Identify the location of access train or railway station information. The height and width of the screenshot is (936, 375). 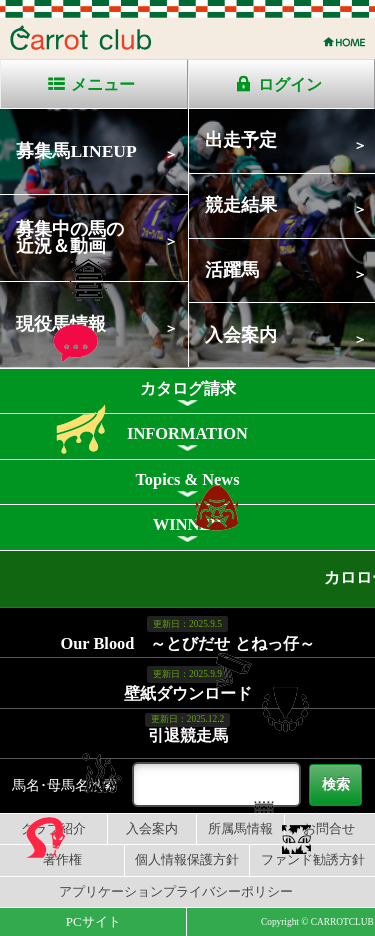
(264, 807).